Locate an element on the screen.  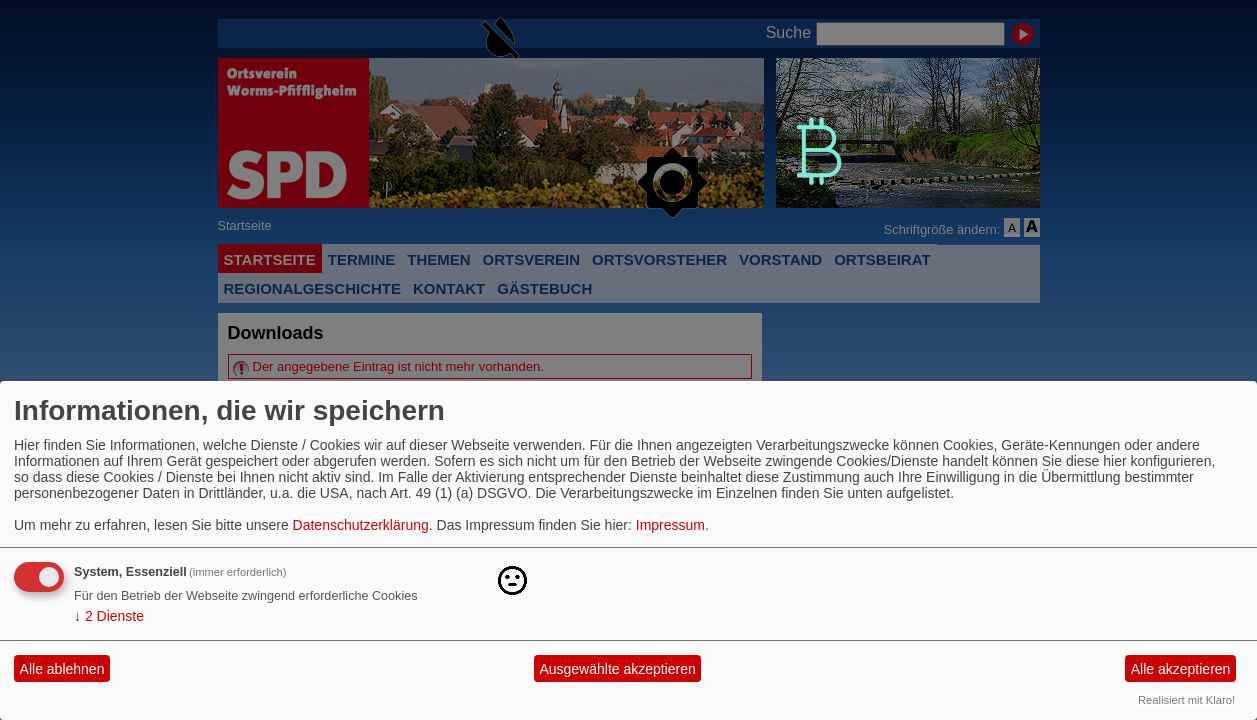
indicates neutral feedback or rating is located at coordinates (512, 580).